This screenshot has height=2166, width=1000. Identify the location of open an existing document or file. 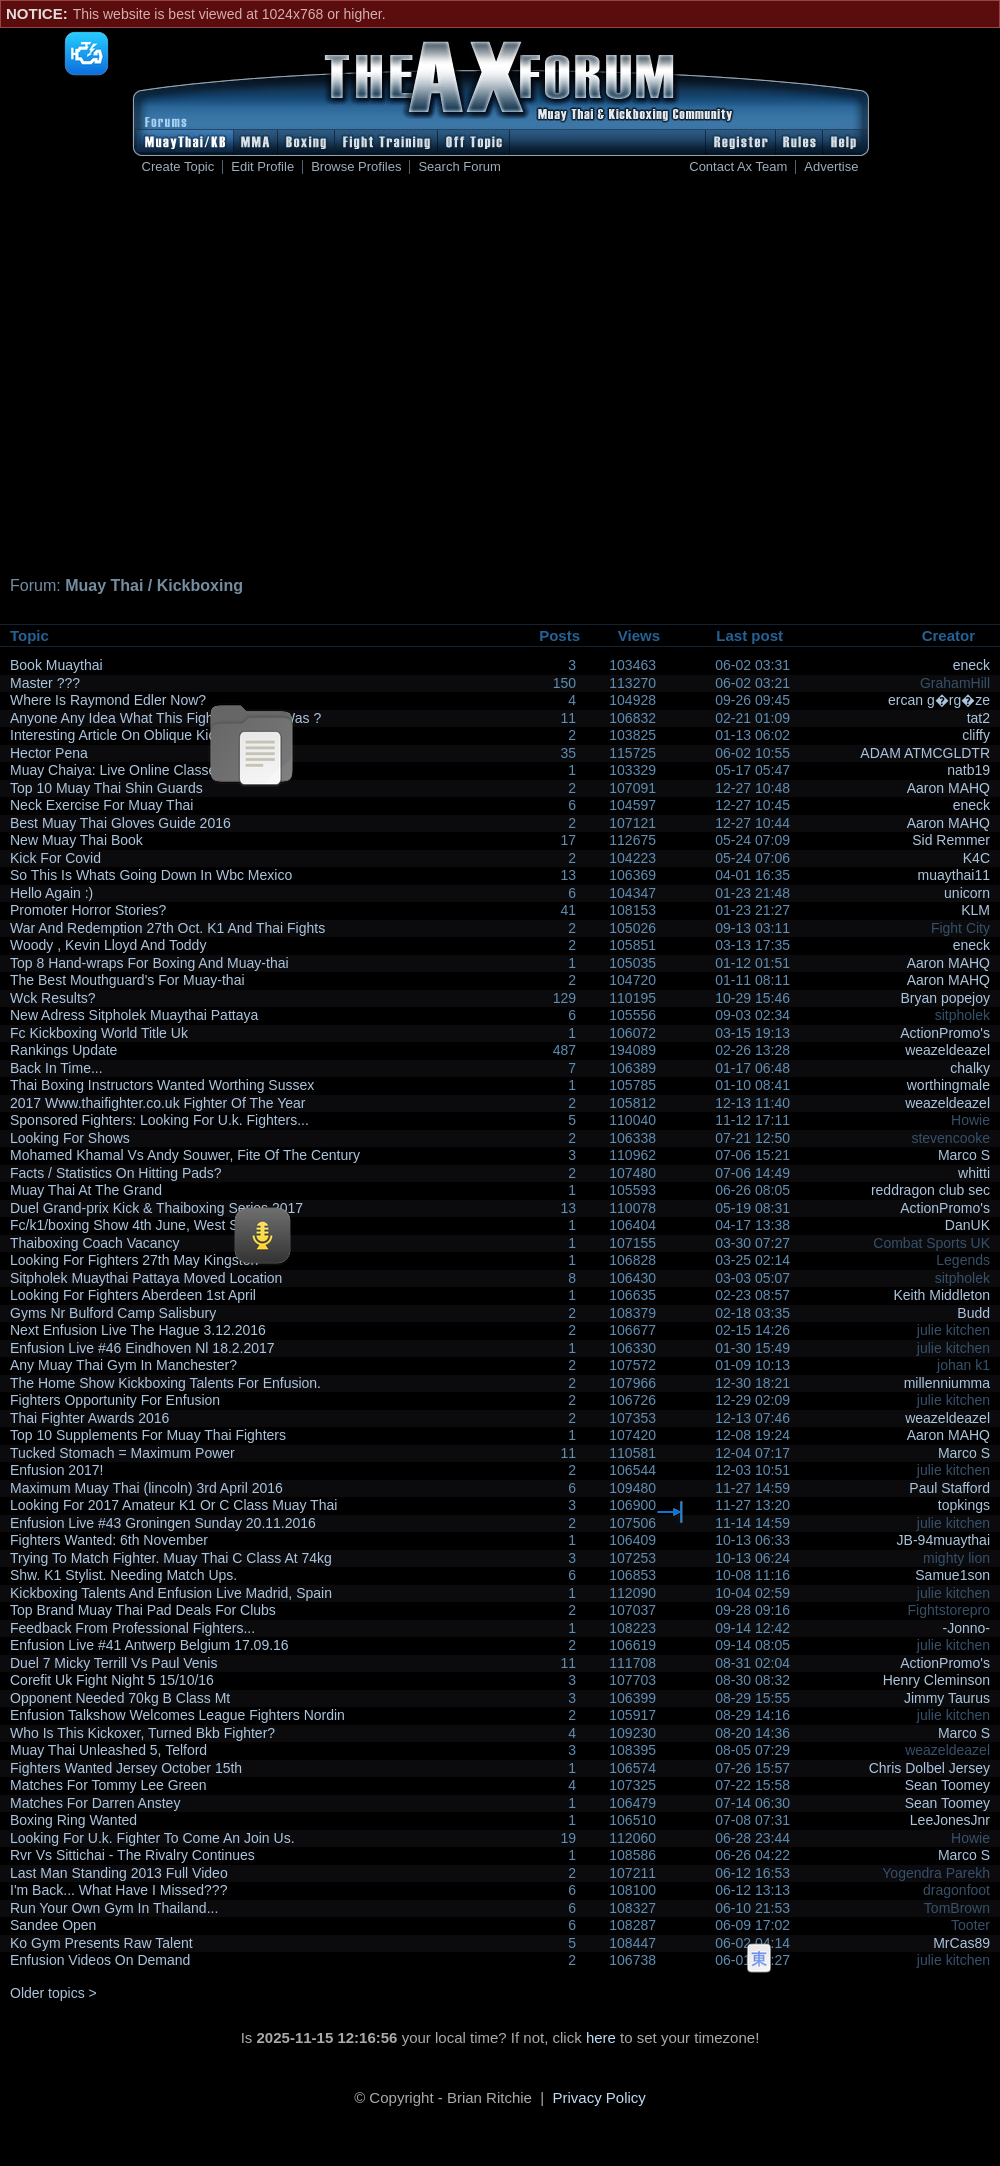
(251, 743).